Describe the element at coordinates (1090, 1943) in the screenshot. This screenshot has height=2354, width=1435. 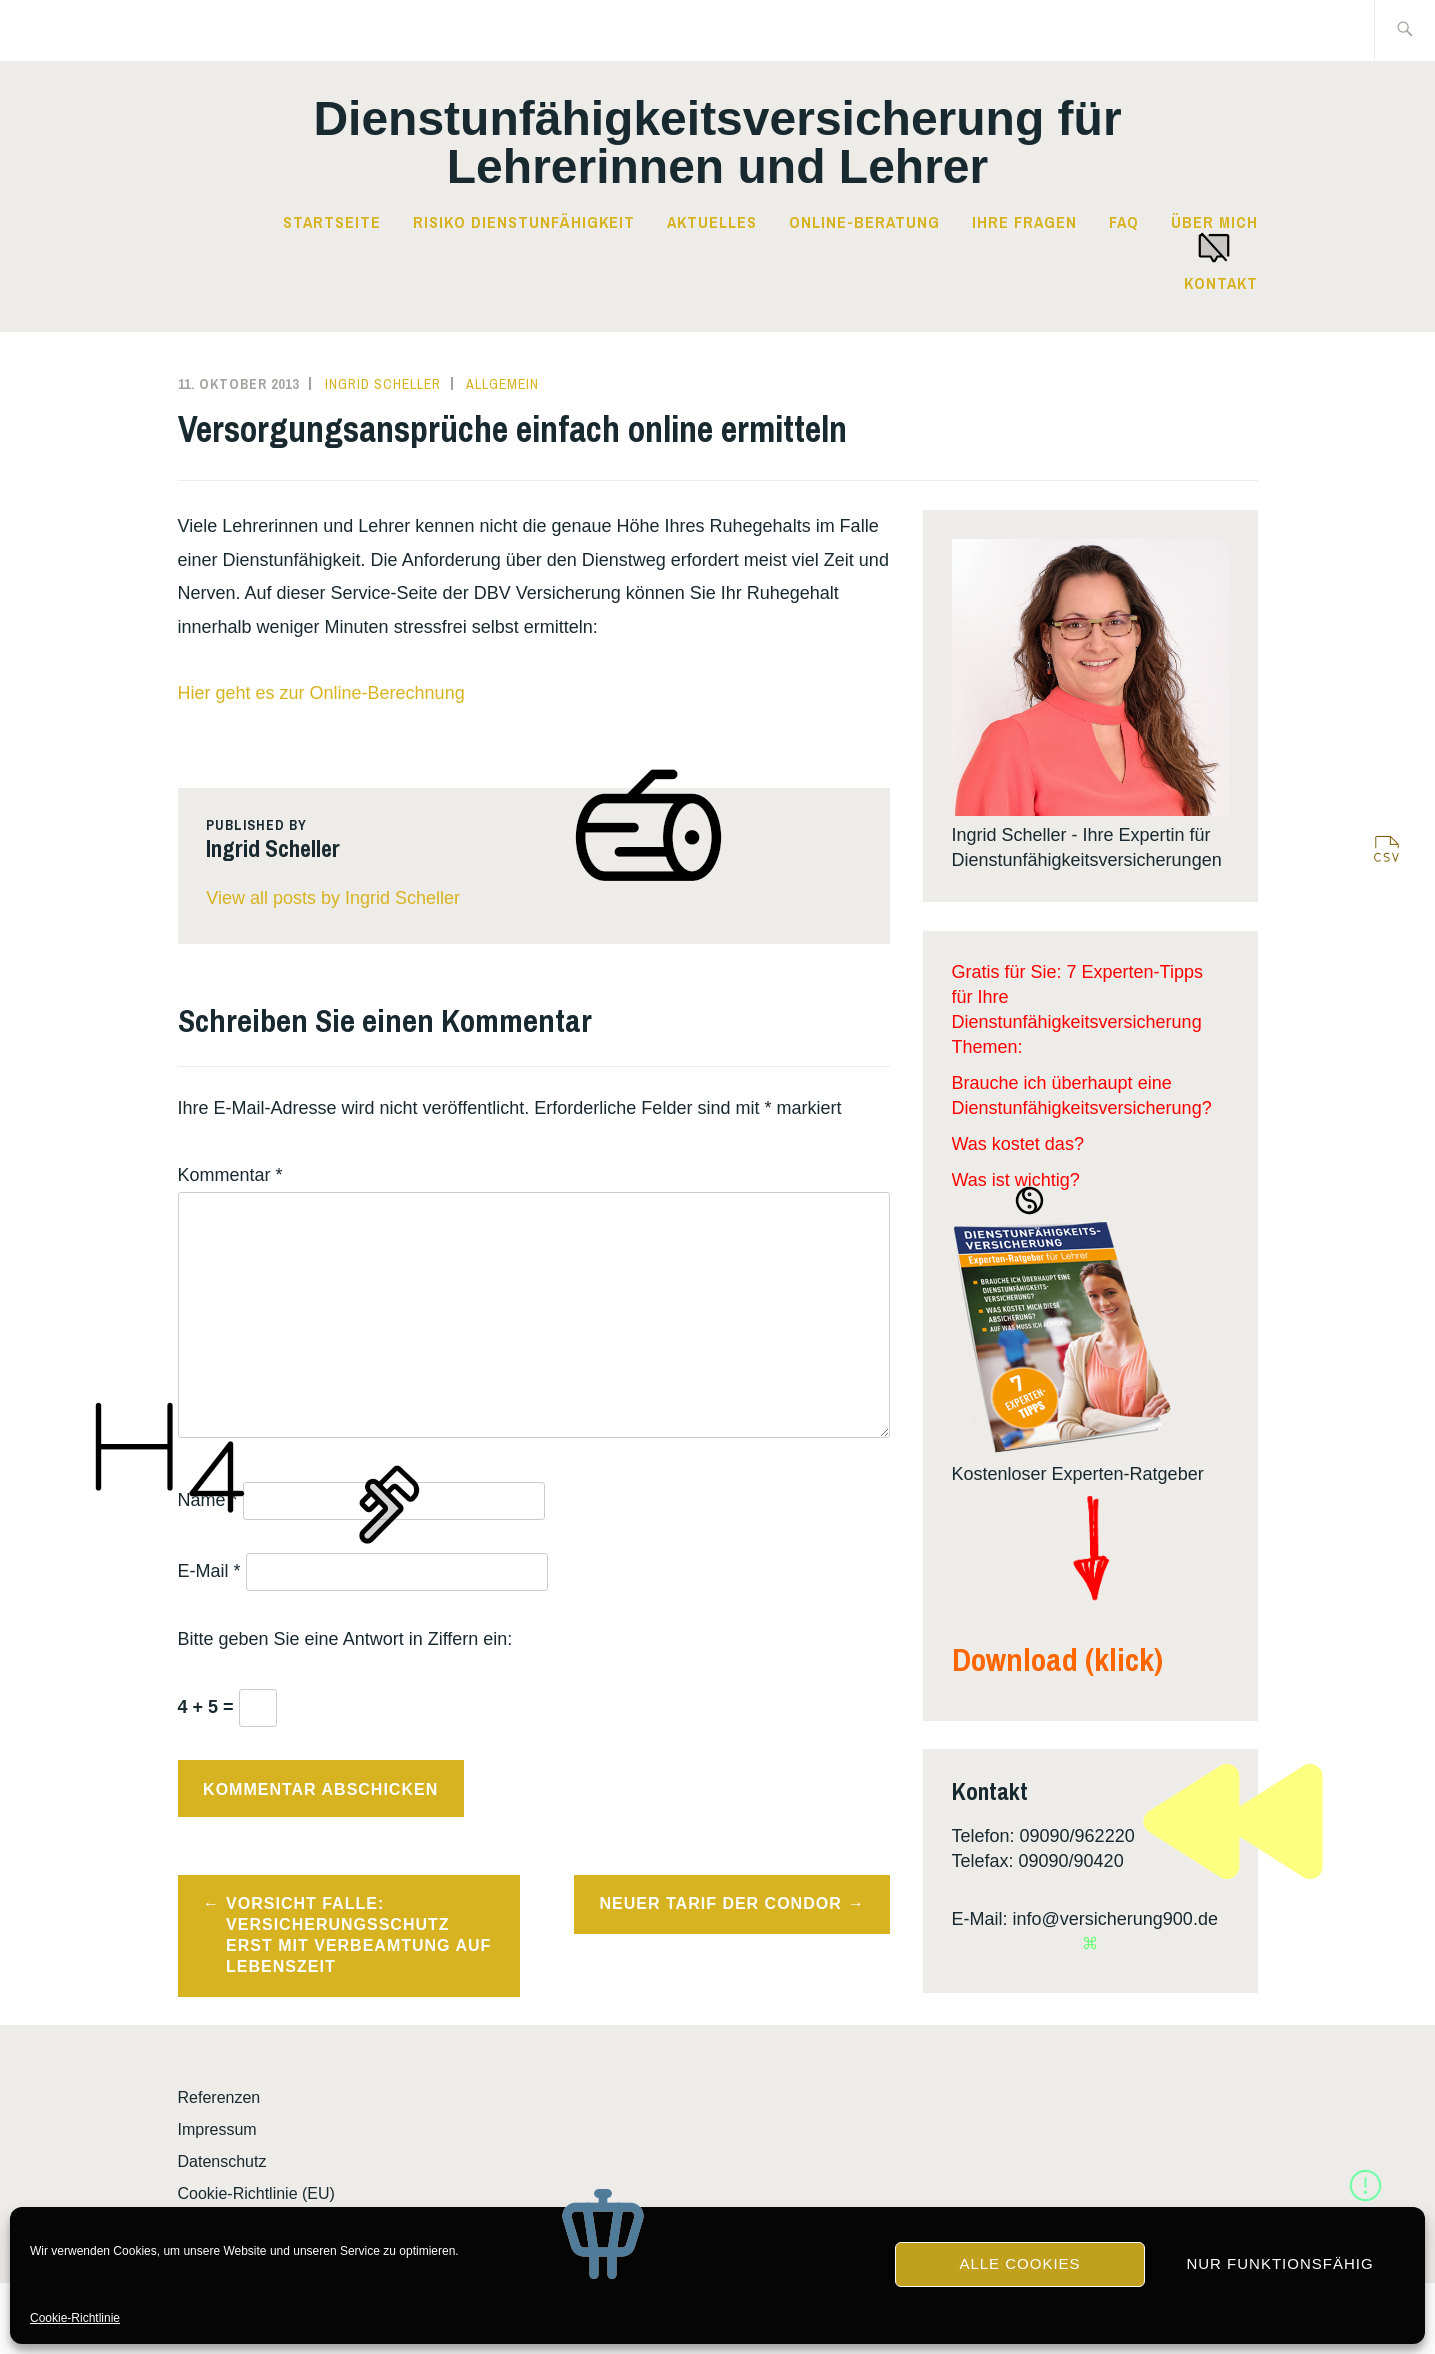
I see `access keyboard shortcuts` at that location.